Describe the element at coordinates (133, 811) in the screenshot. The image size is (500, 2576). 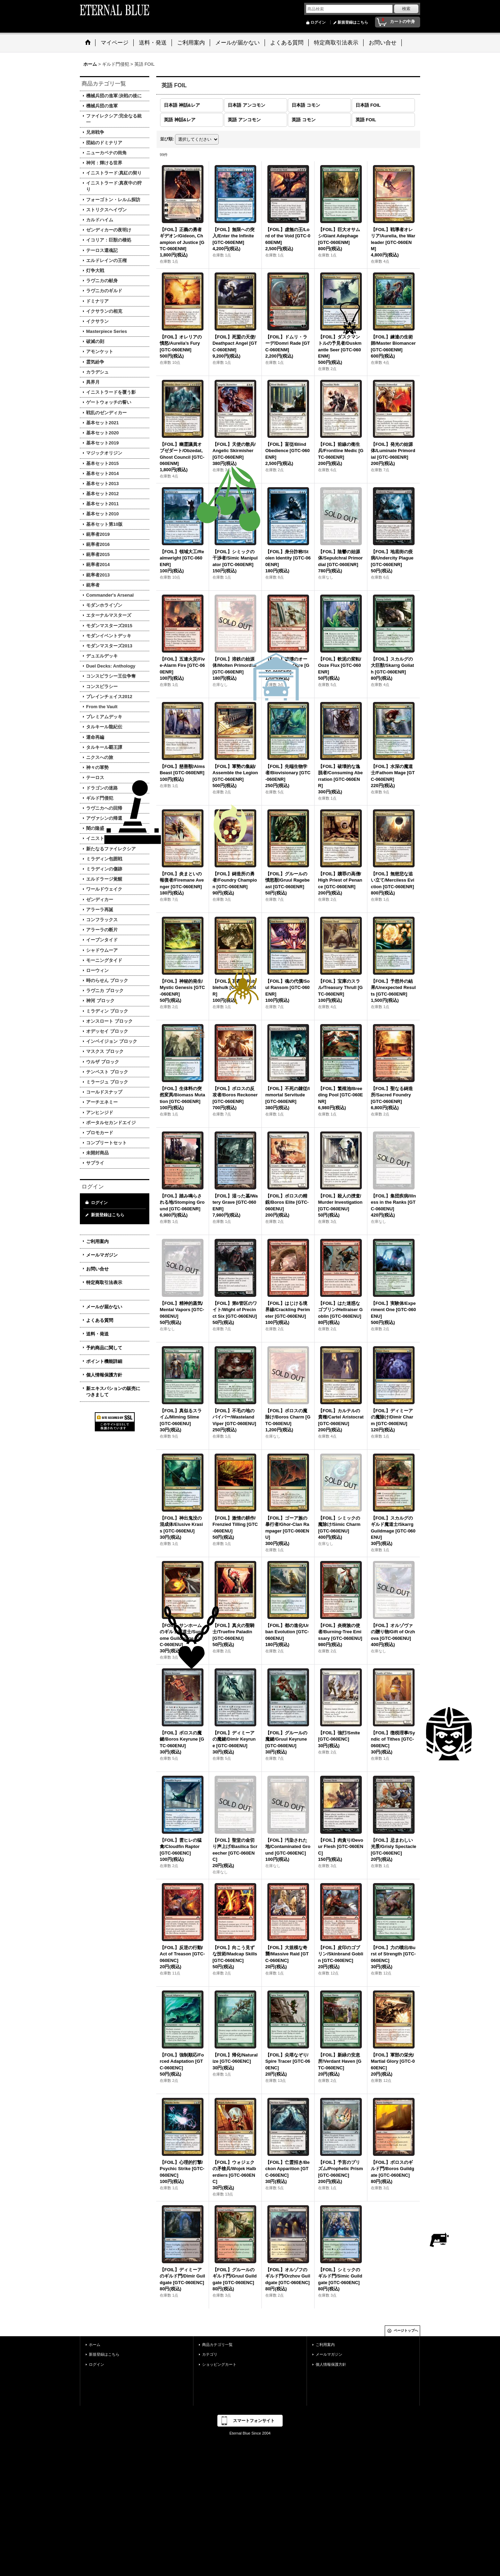
I see `access game controls or gaming mode` at that location.